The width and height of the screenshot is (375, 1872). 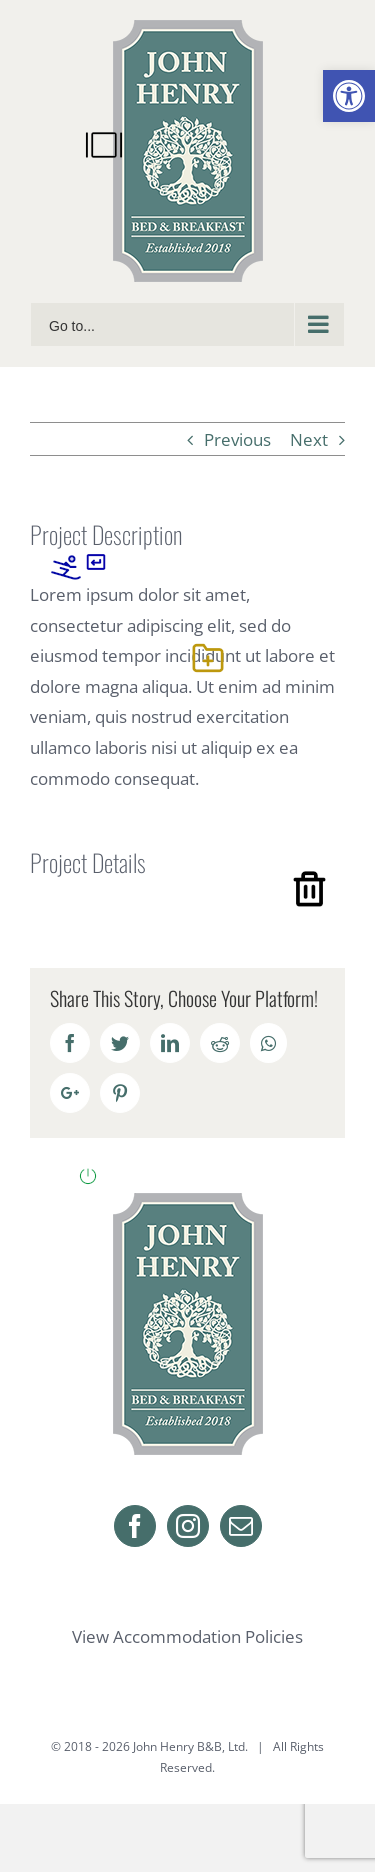 What do you see at coordinates (66, 568) in the screenshot?
I see `access skiing or winter sports activities` at bounding box center [66, 568].